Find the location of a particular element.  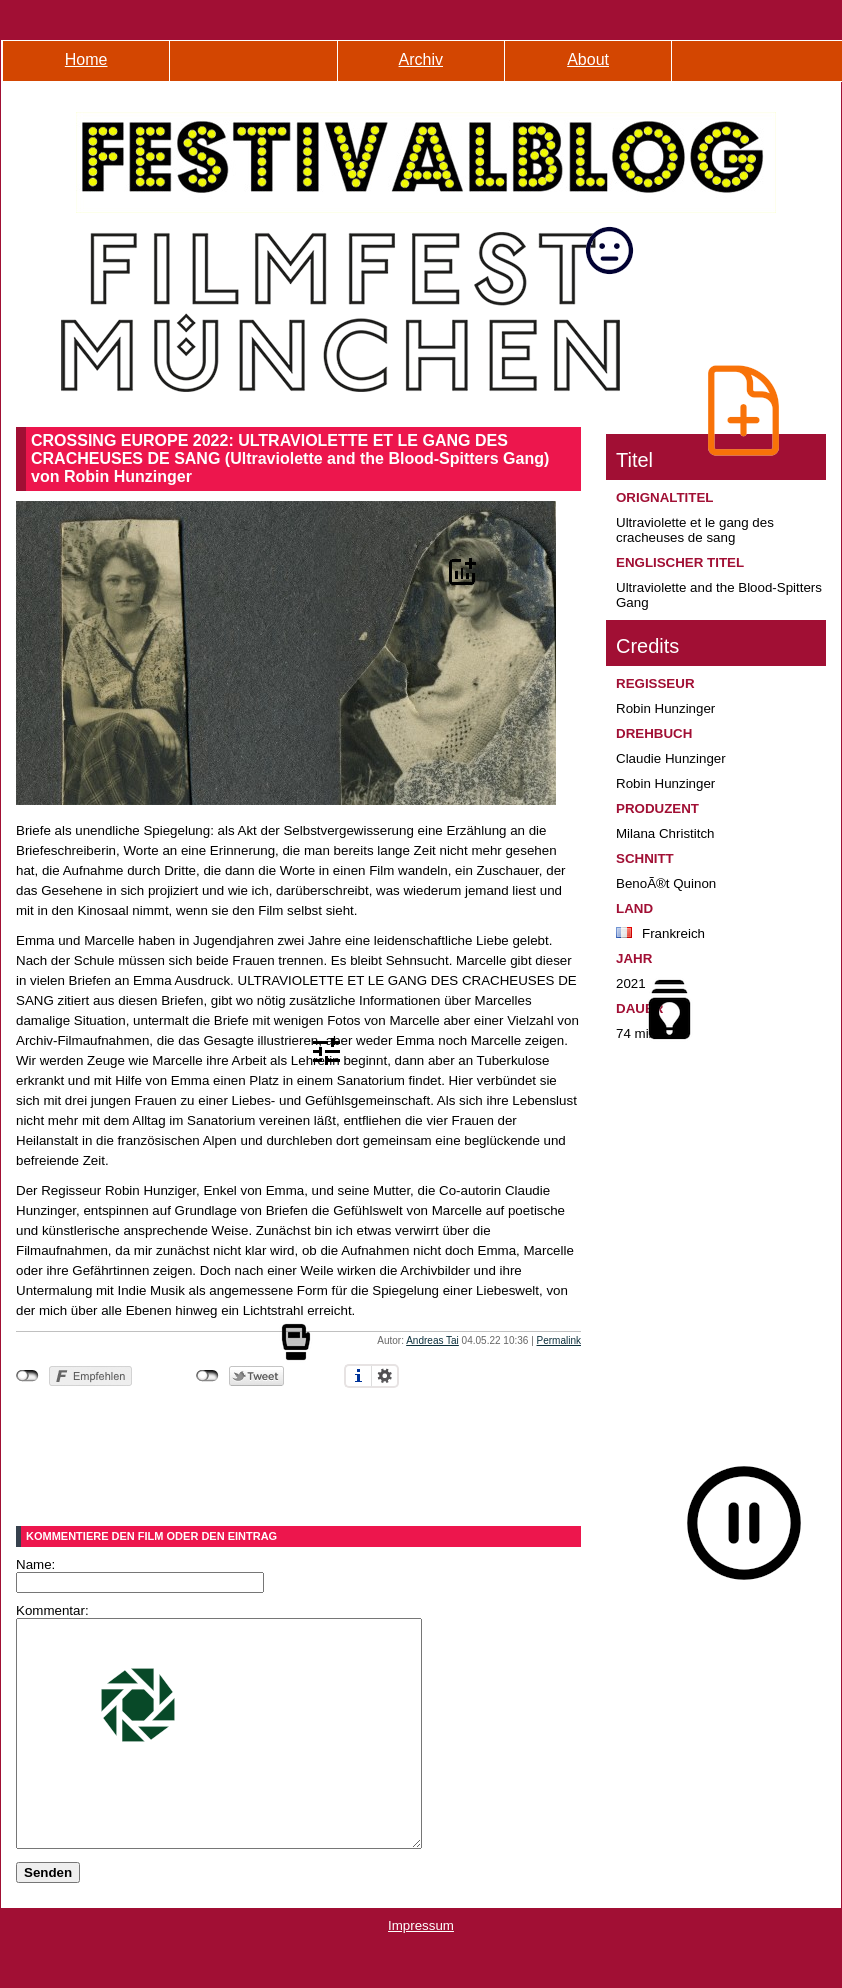

indicate neutral or average rating is located at coordinates (609, 250).